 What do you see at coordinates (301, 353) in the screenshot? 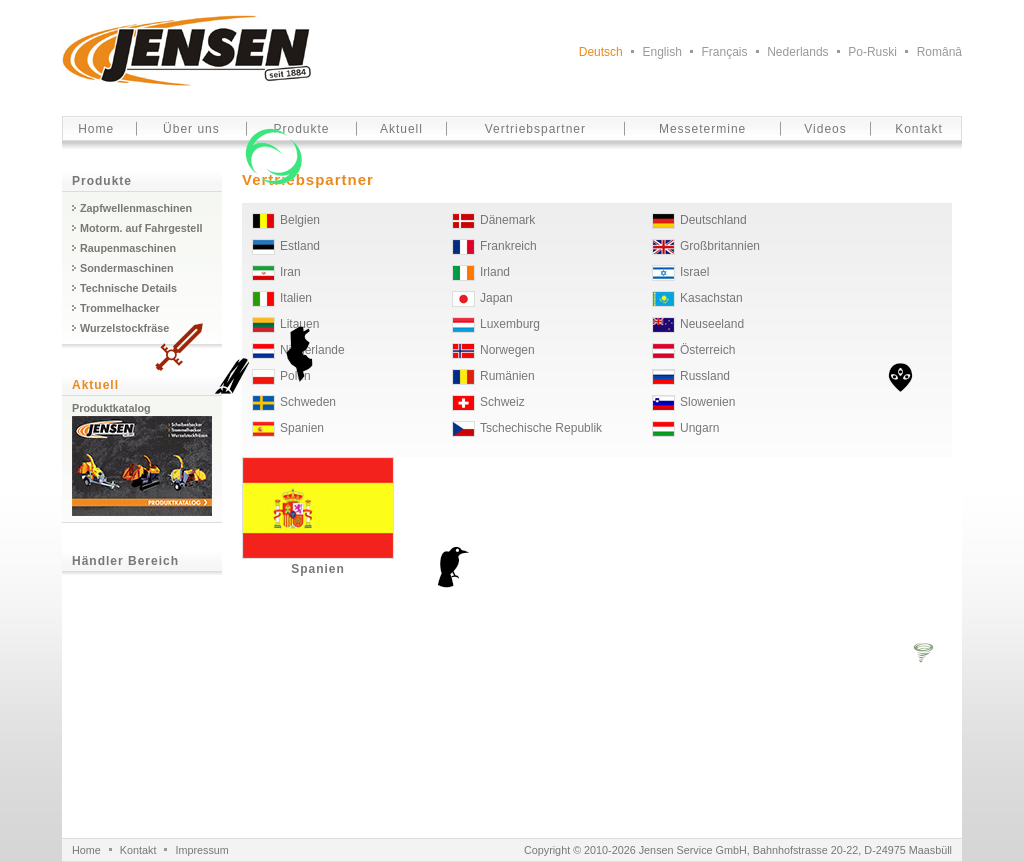
I see `select tunisia as your country or region` at bounding box center [301, 353].